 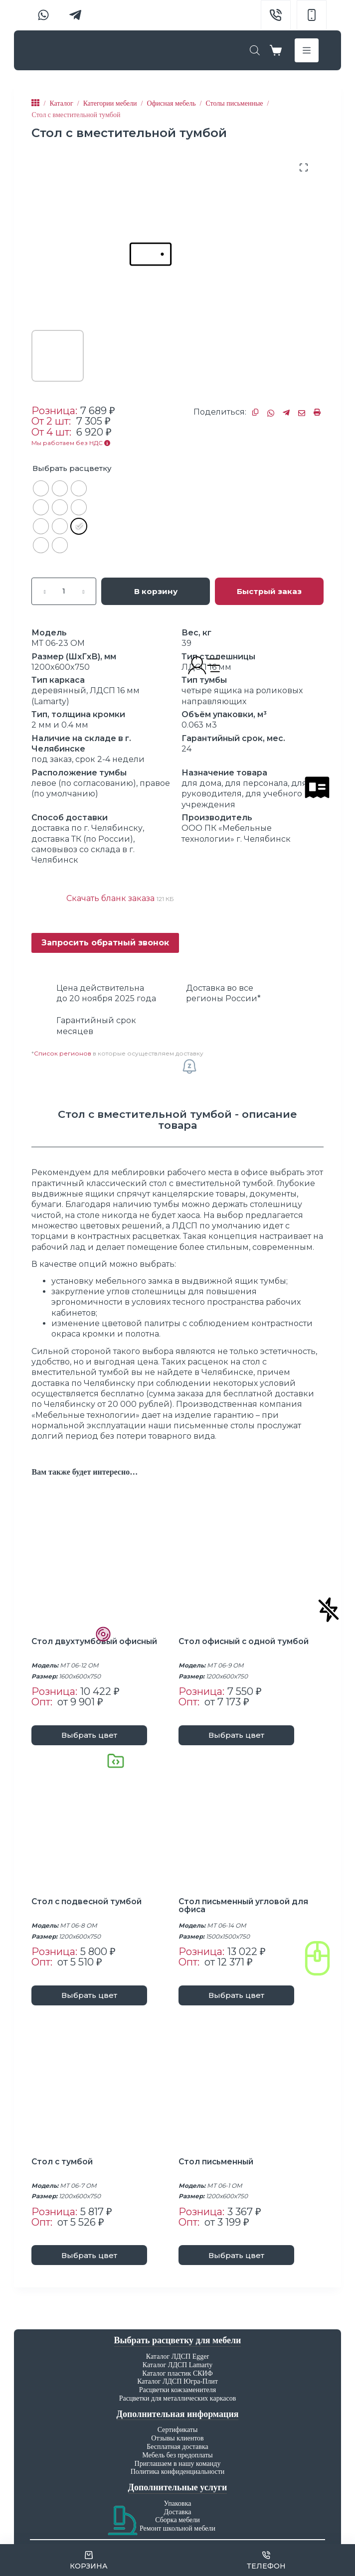 What do you see at coordinates (329, 1610) in the screenshot?
I see `disable camera flash` at bounding box center [329, 1610].